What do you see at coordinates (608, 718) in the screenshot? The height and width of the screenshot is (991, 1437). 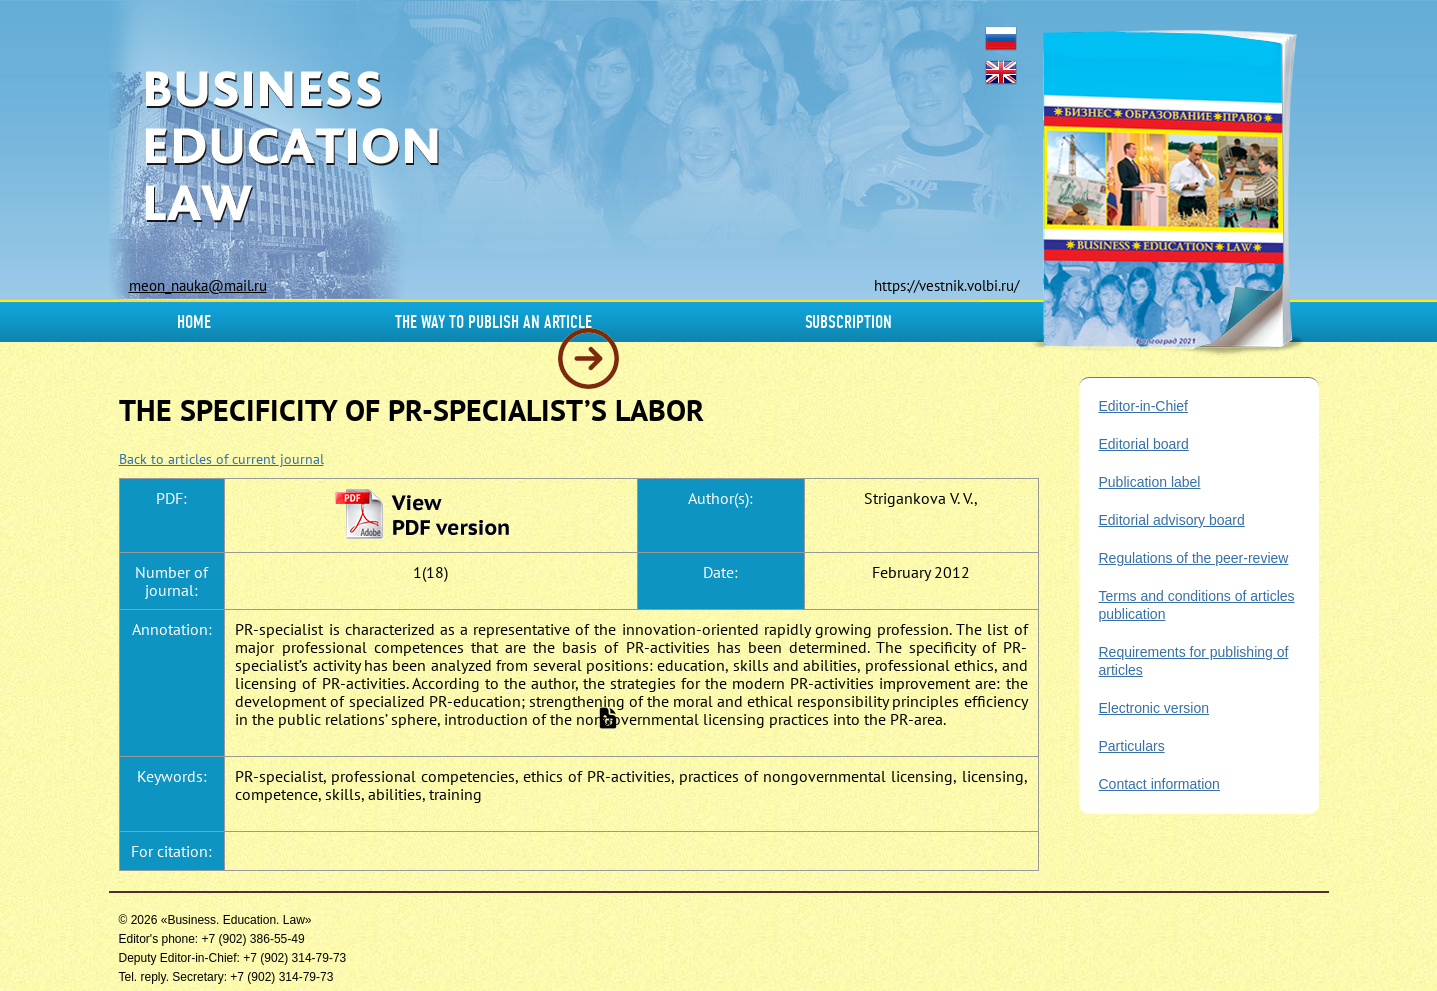 I see `view bangladeshi taka financial document` at bounding box center [608, 718].